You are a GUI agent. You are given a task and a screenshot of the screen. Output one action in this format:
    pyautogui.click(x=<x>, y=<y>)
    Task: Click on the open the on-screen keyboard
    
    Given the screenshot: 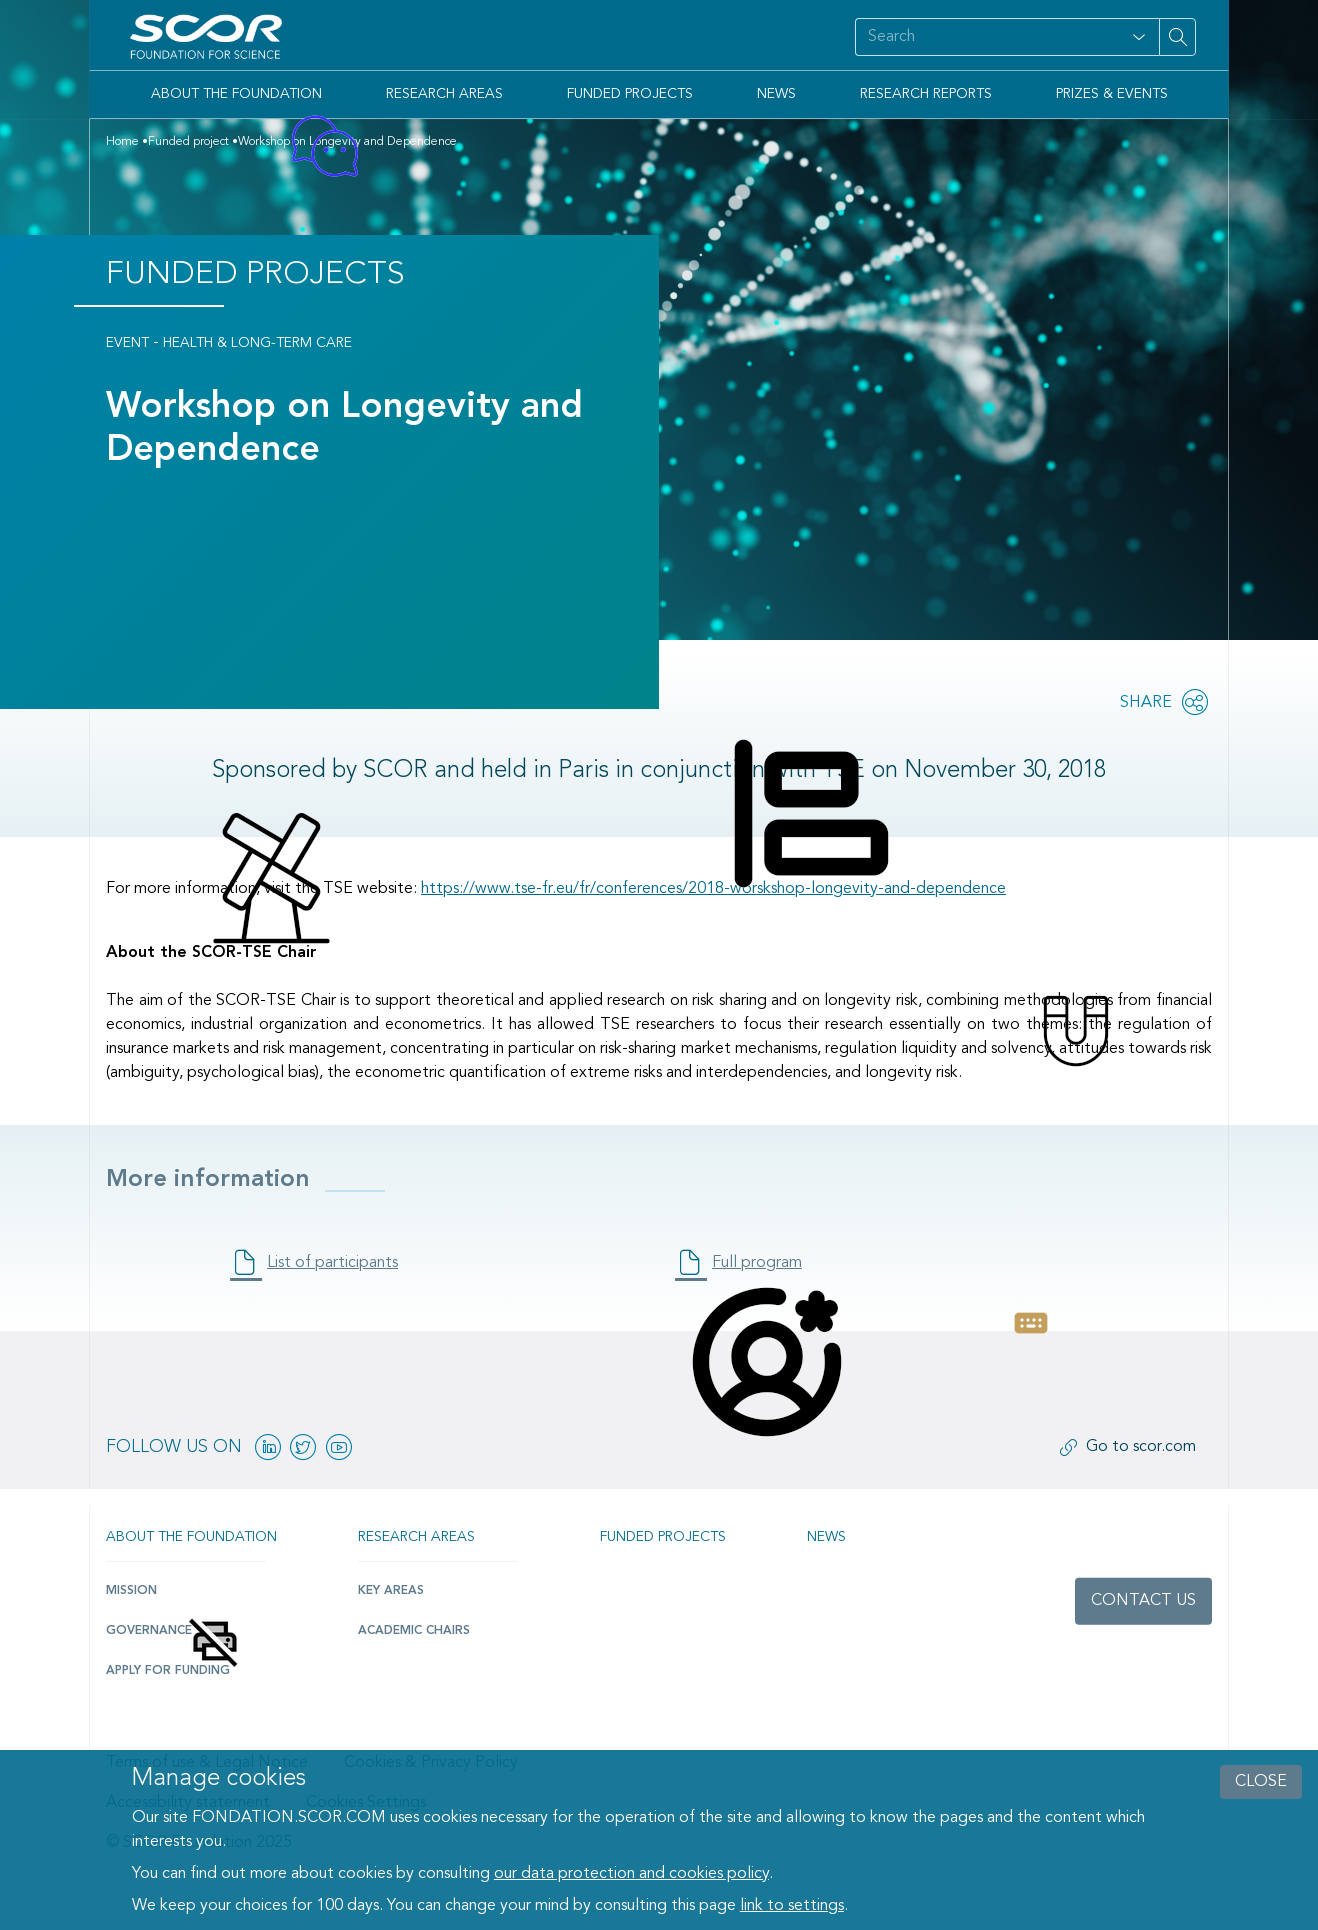 What is the action you would take?
    pyautogui.click(x=1031, y=1323)
    